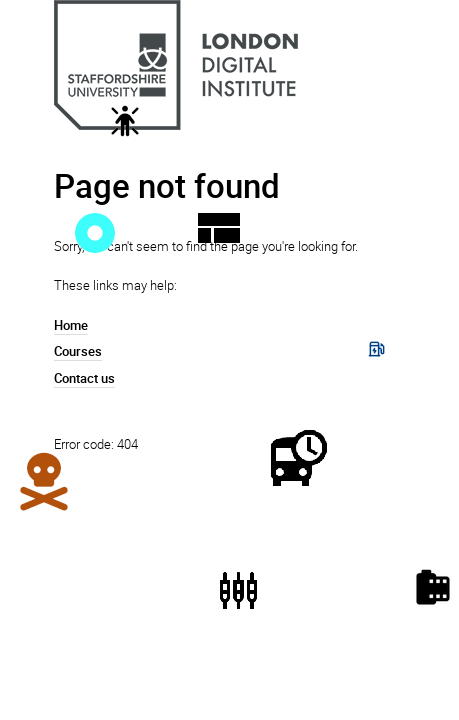  Describe the element at coordinates (377, 349) in the screenshot. I see `find nearby electric vehicle charging stations` at that location.